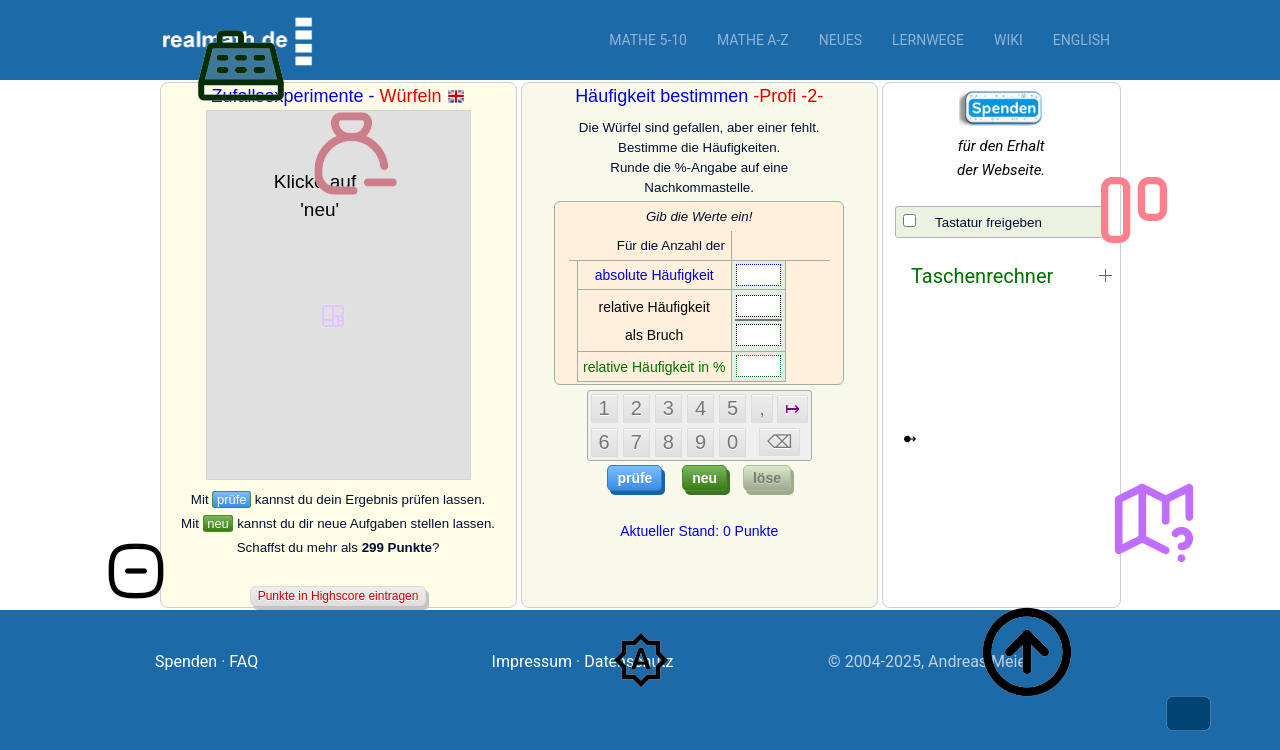 This screenshot has height=750, width=1280. What do you see at coordinates (1027, 652) in the screenshot?
I see `scroll to top of page` at bounding box center [1027, 652].